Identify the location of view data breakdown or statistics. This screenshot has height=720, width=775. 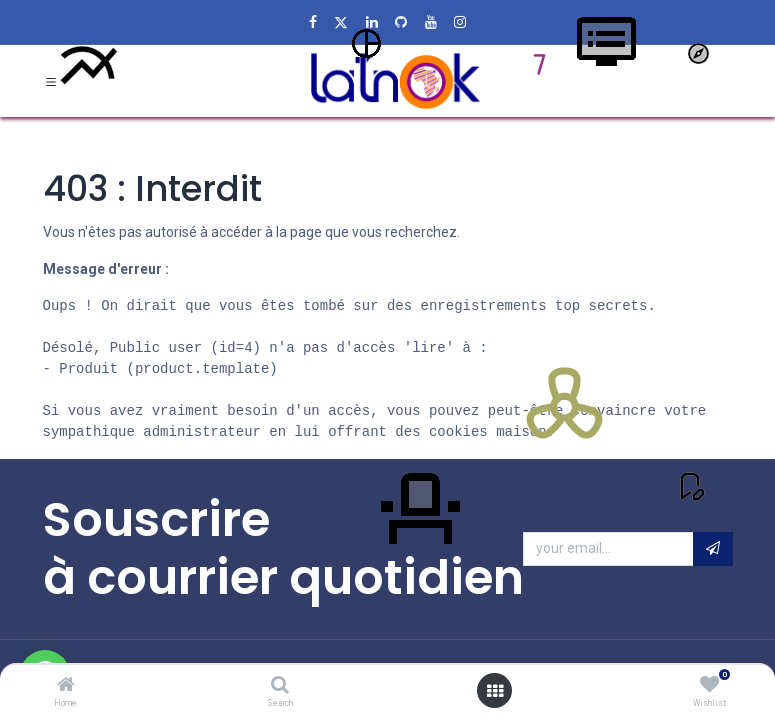
(366, 43).